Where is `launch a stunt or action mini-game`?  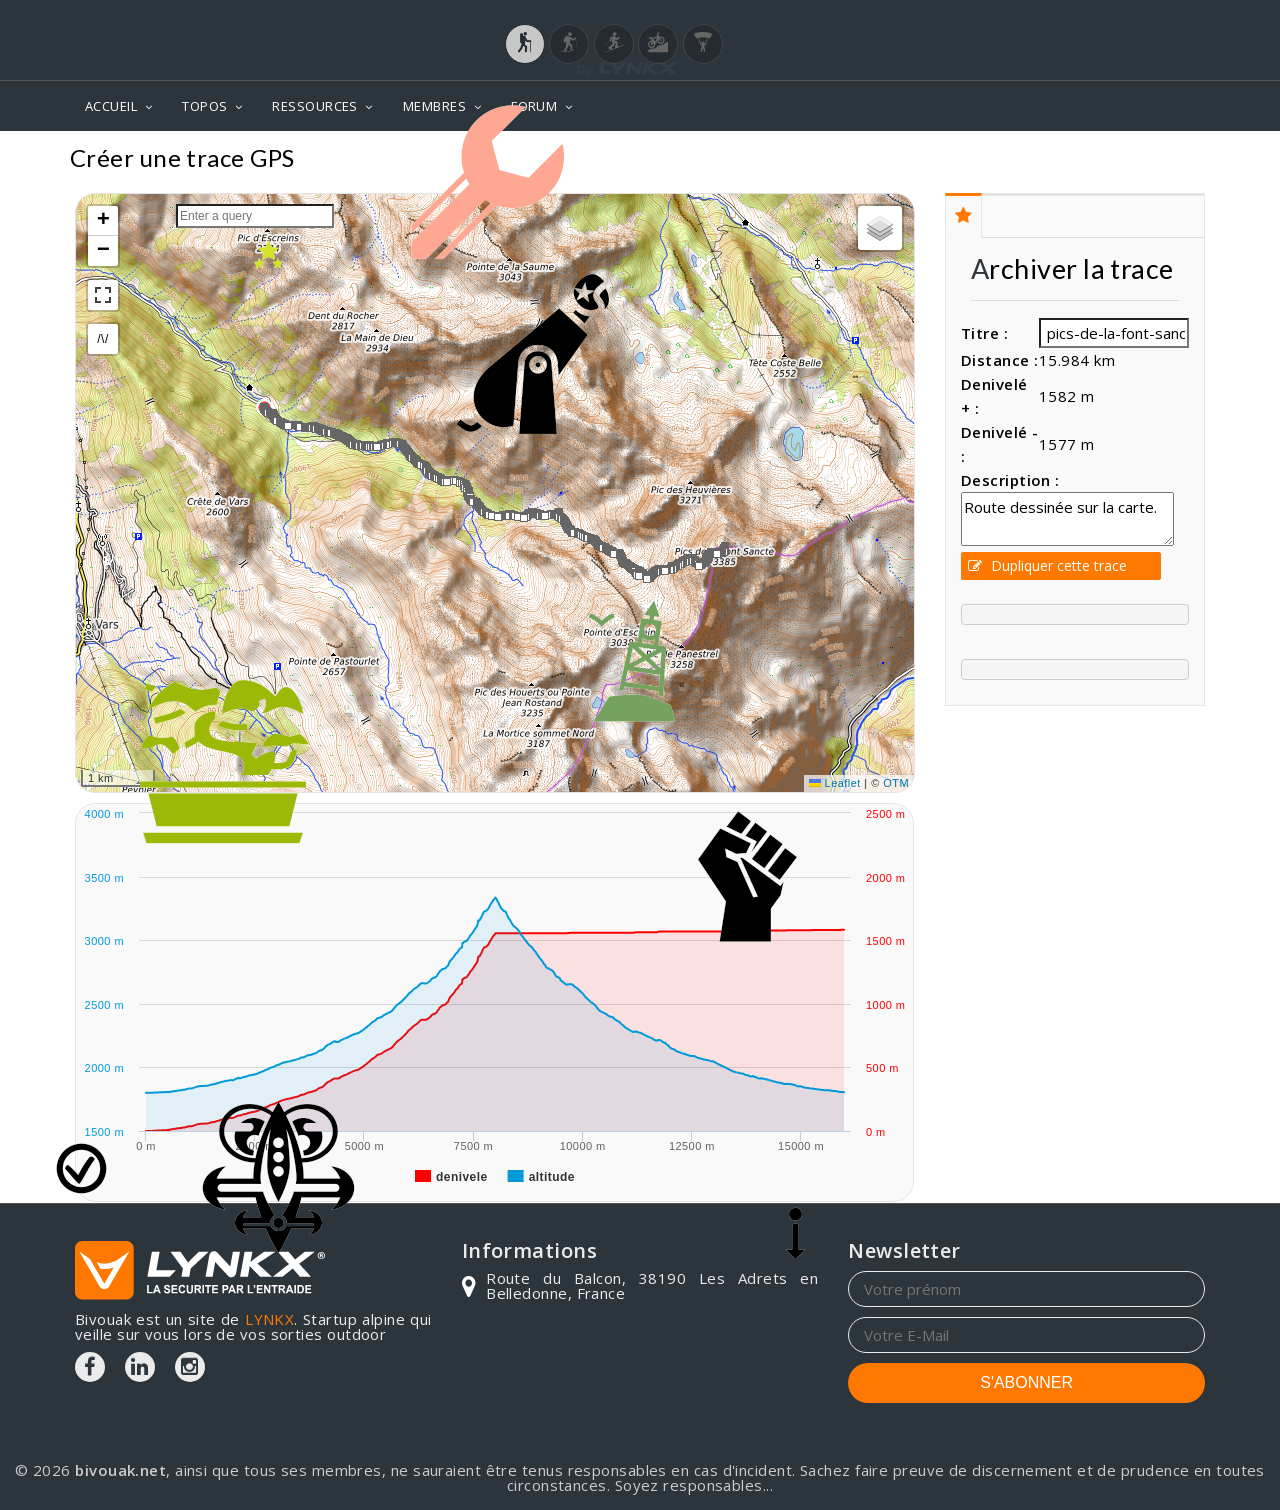 launch a stunt or action mini-game is located at coordinates (538, 354).